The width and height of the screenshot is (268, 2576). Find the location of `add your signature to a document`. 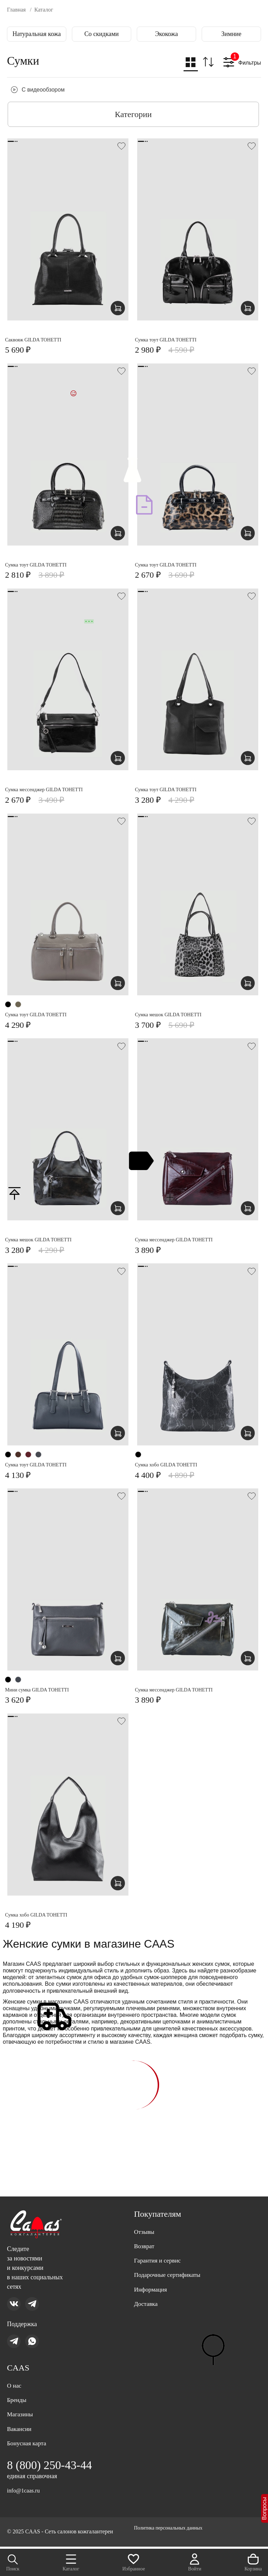

add your signature to a document is located at coordinates (214, 1617).